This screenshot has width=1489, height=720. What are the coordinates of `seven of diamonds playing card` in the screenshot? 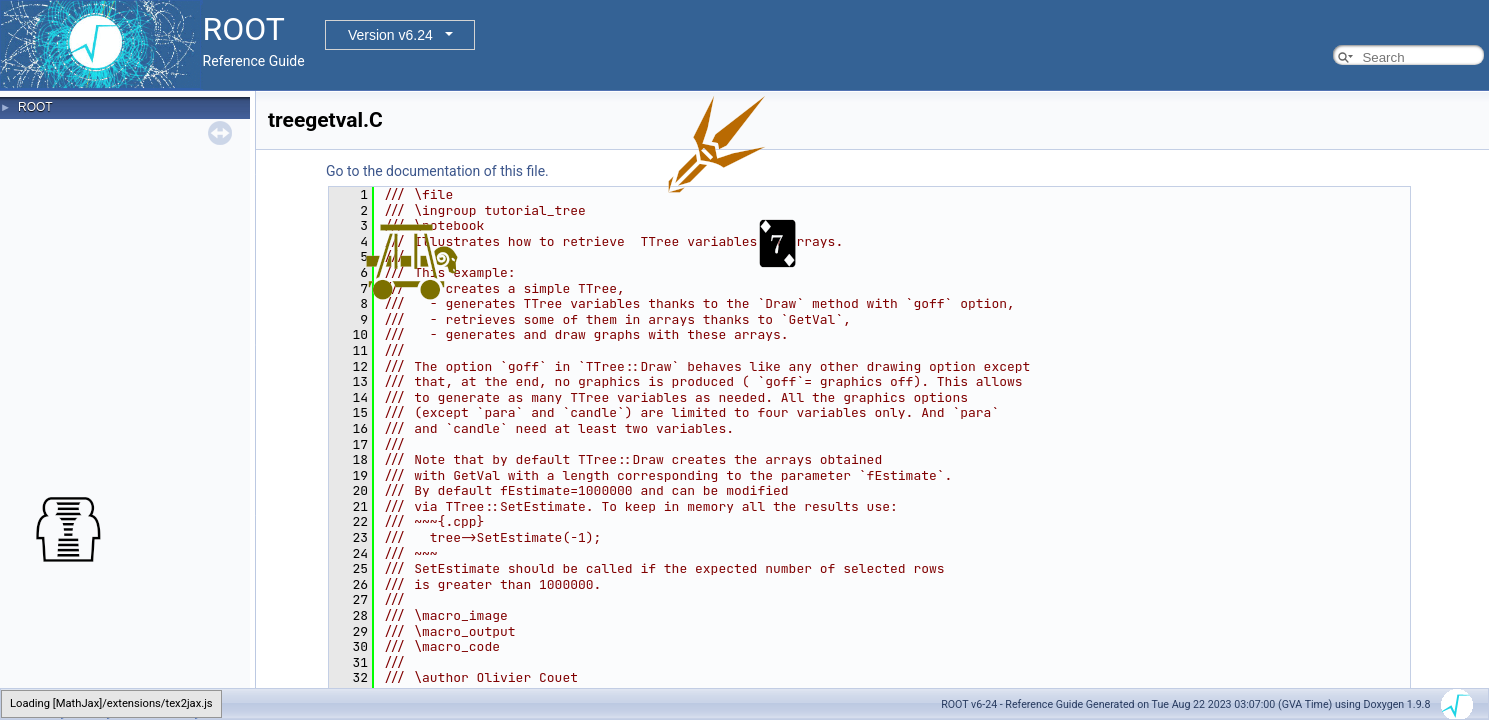 It's located at (777, 243).